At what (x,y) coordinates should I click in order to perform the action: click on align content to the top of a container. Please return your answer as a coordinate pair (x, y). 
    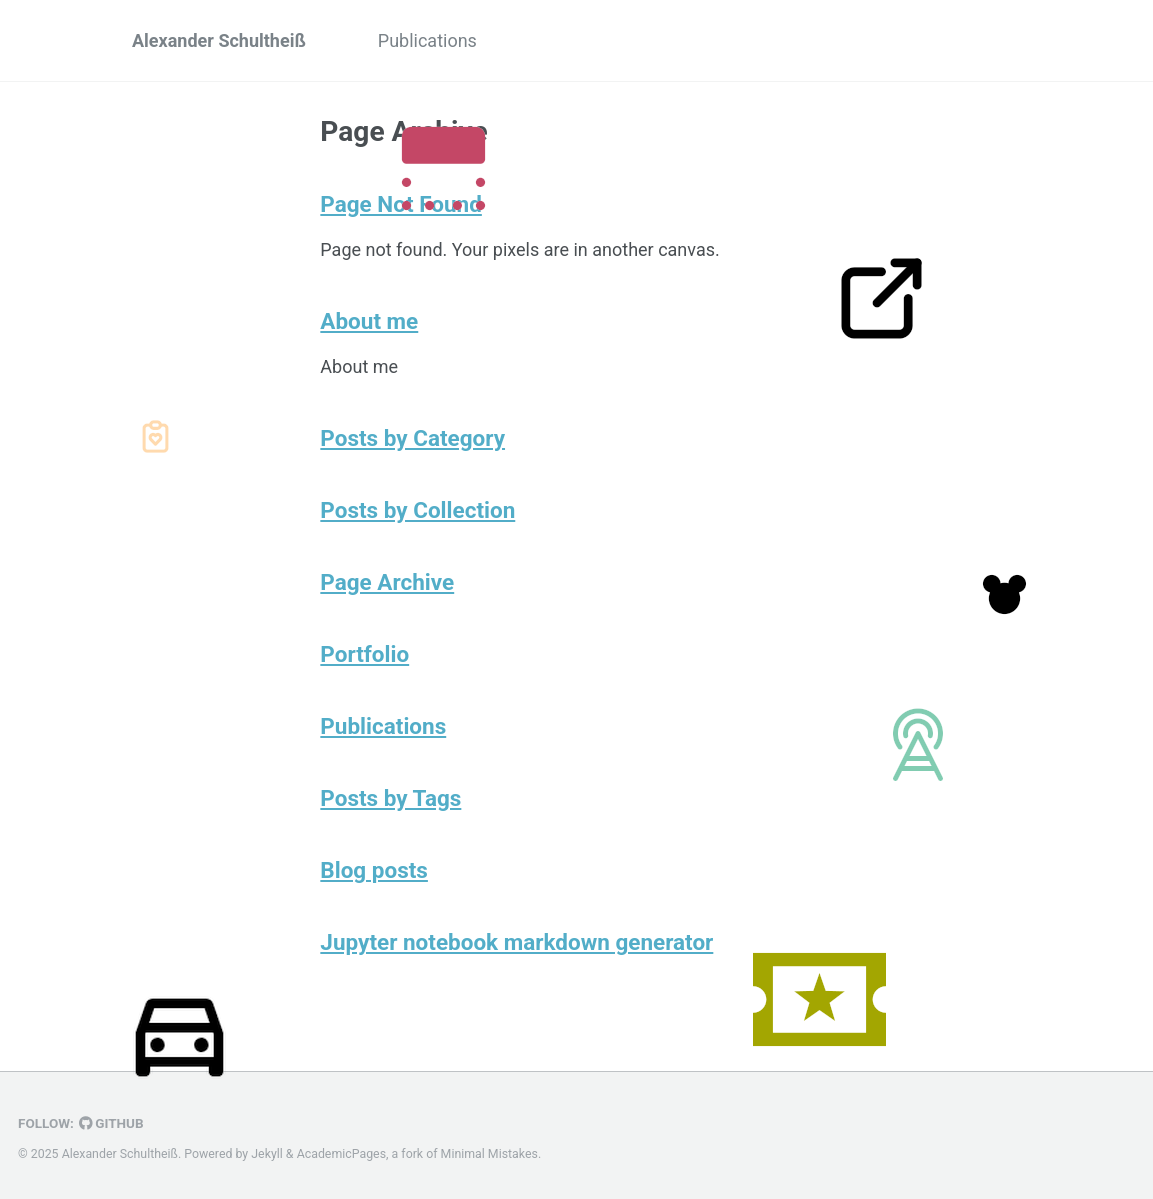
    Looking at the image, I should click on (443, 168).